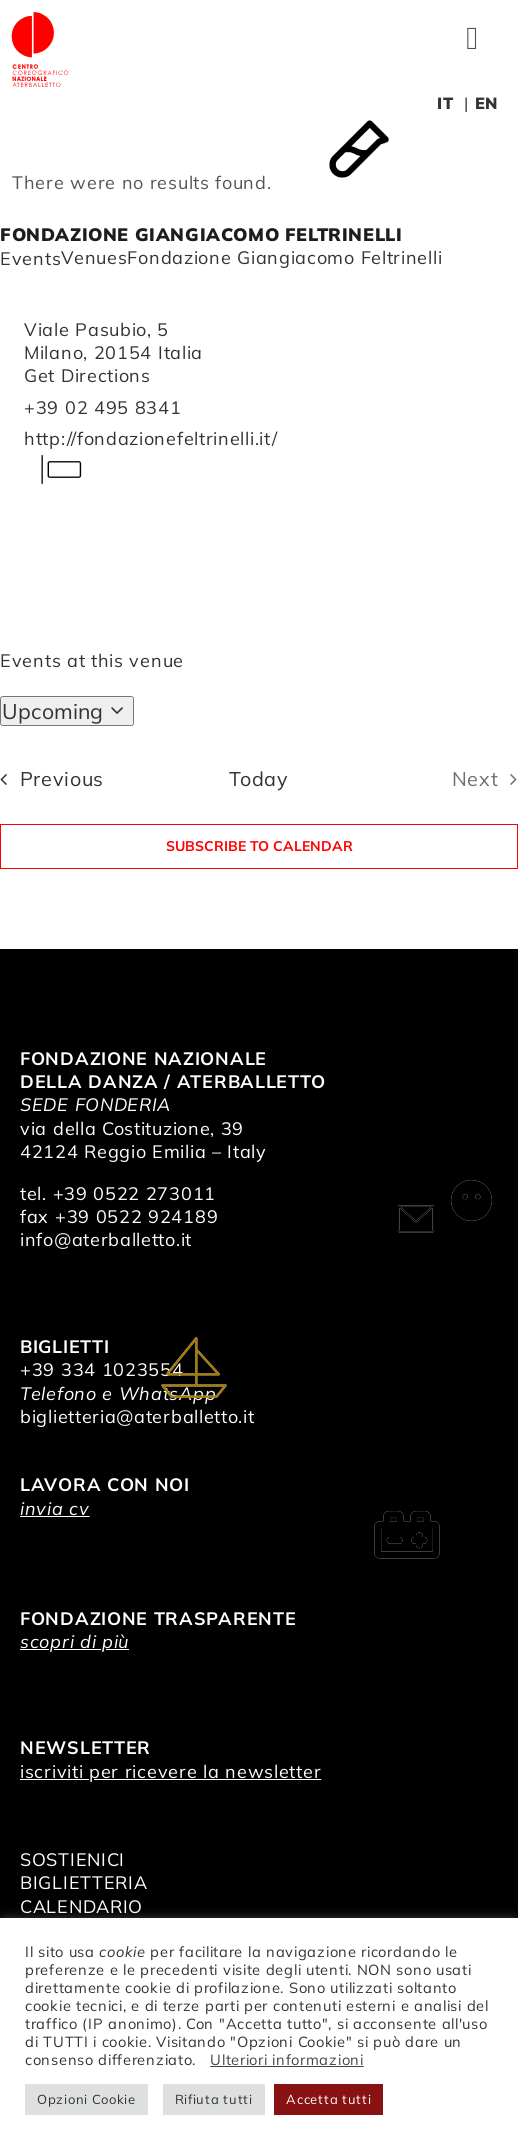 This screenshot has width=518, height=2145. I want to click on access lab or test results, so click(358, 149).